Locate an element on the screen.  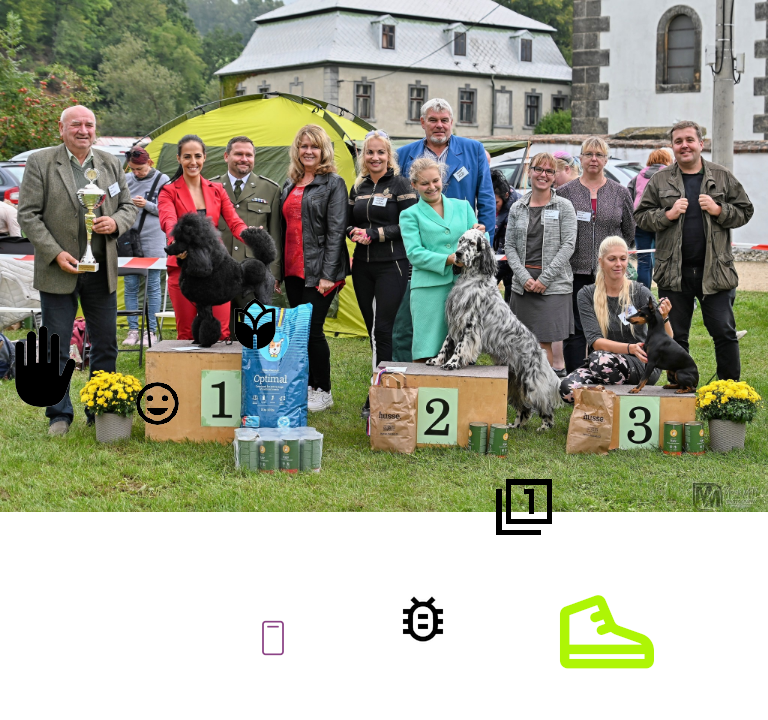
stop or halt an action is located at coordinates (45, 366).